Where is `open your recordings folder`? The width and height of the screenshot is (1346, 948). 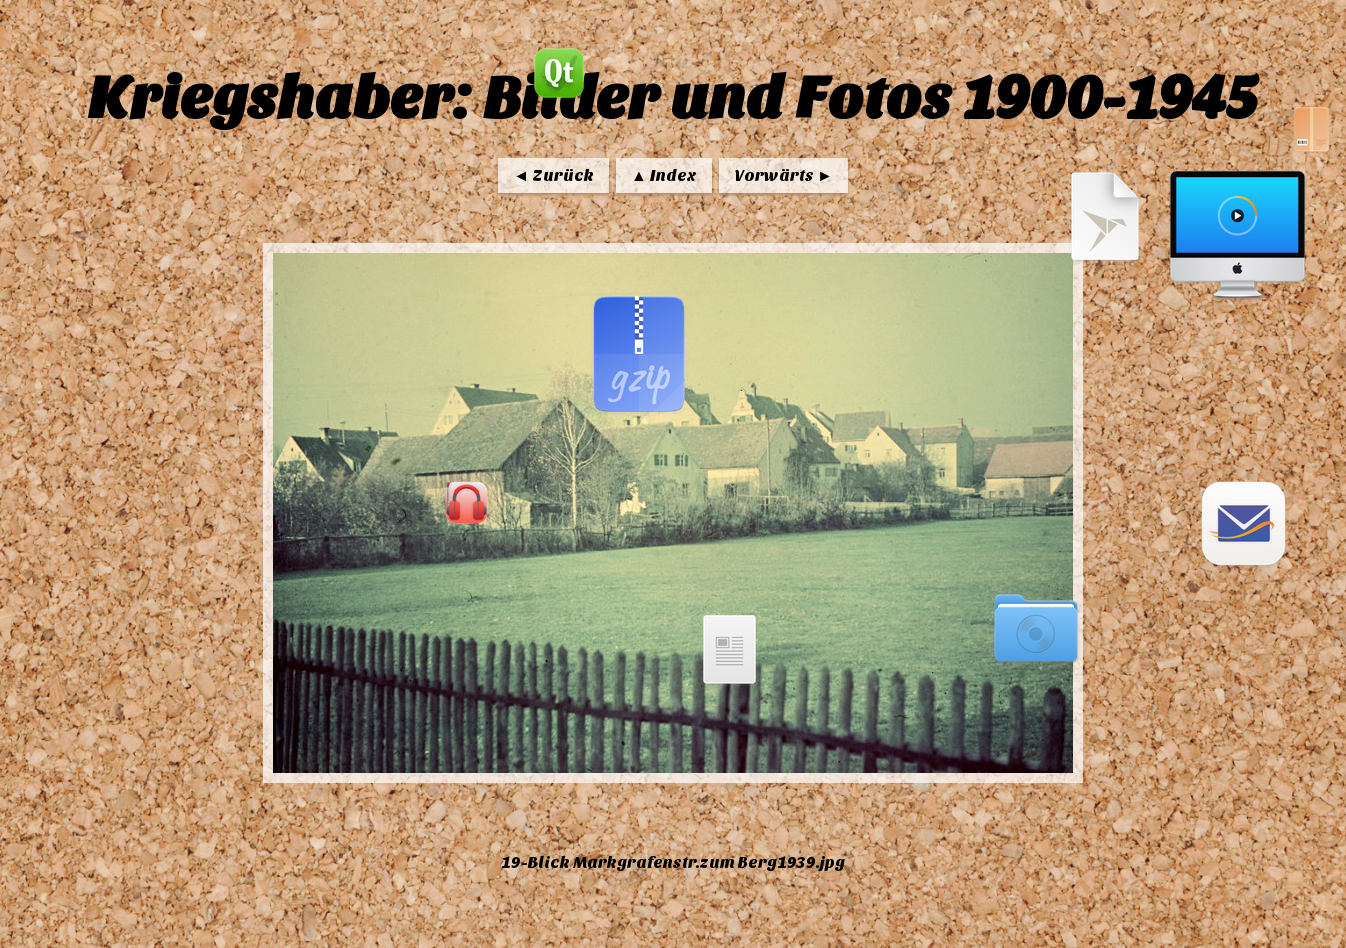
open your recordings folder is located at coordinates (1036, 628).